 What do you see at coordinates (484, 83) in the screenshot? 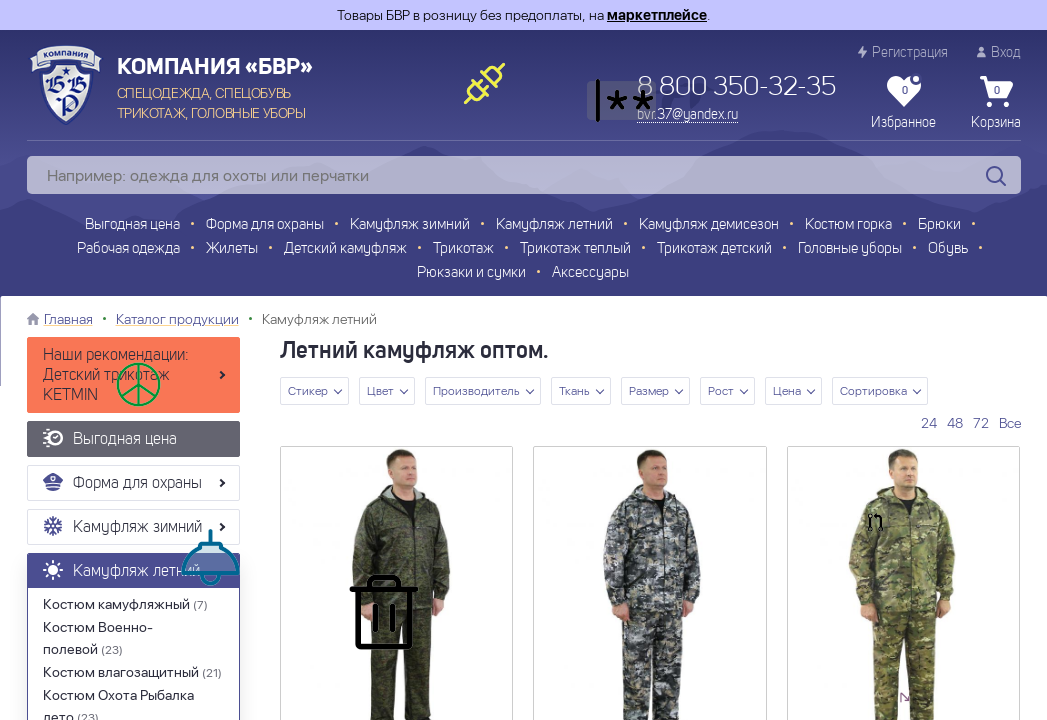
I see `connect or pair devices` at bounding box center [484, 83].